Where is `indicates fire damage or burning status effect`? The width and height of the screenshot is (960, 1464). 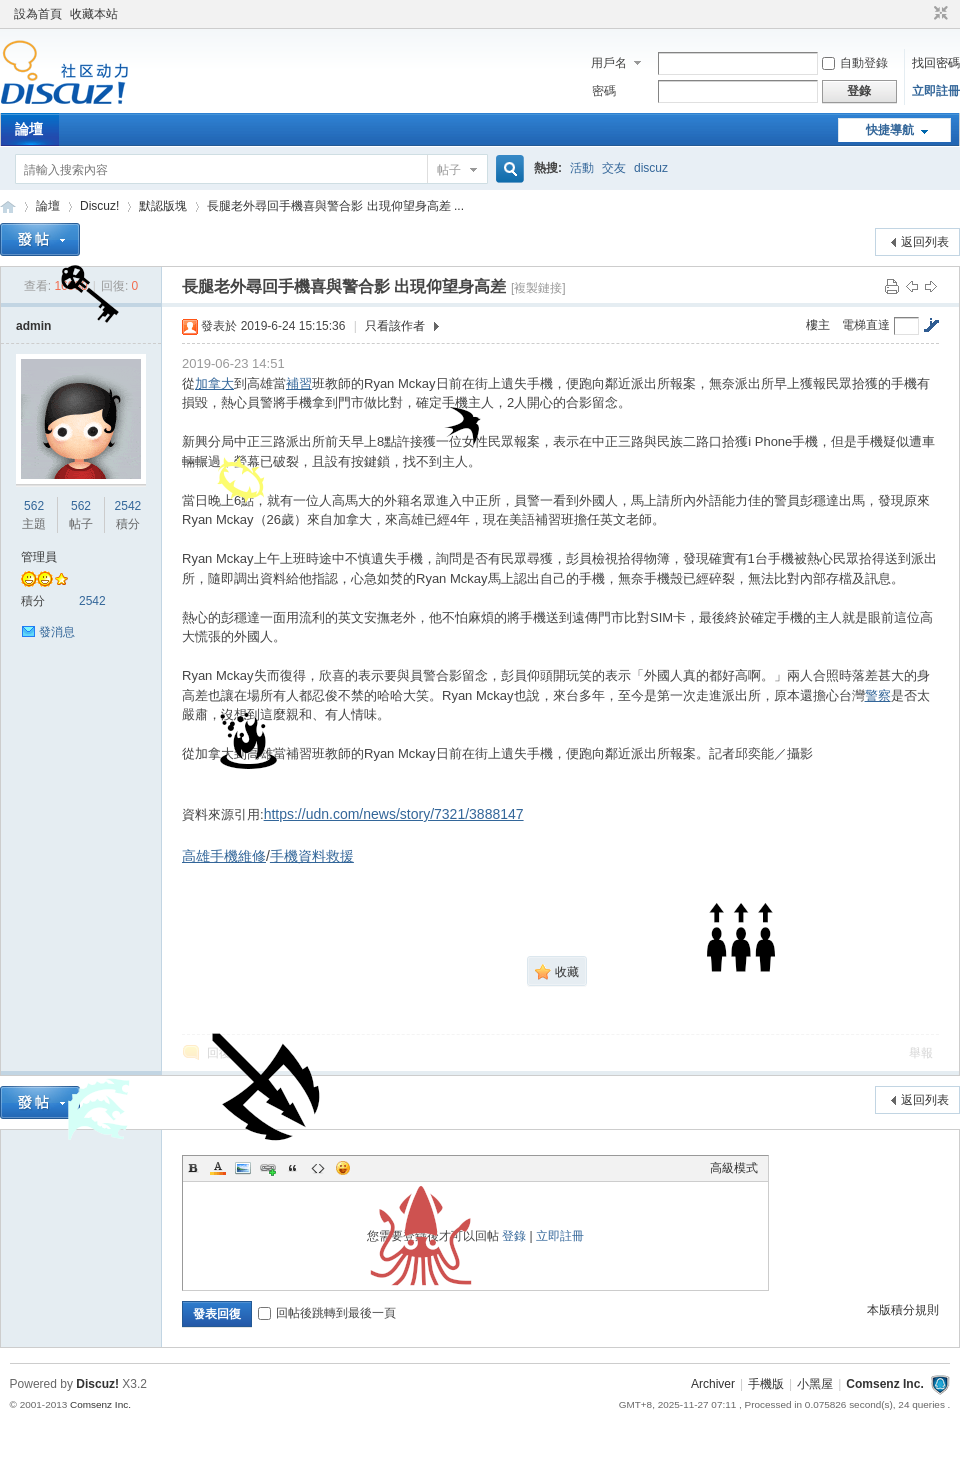
indicates fire damage or burning status effect is located at coordinates (248, 740).